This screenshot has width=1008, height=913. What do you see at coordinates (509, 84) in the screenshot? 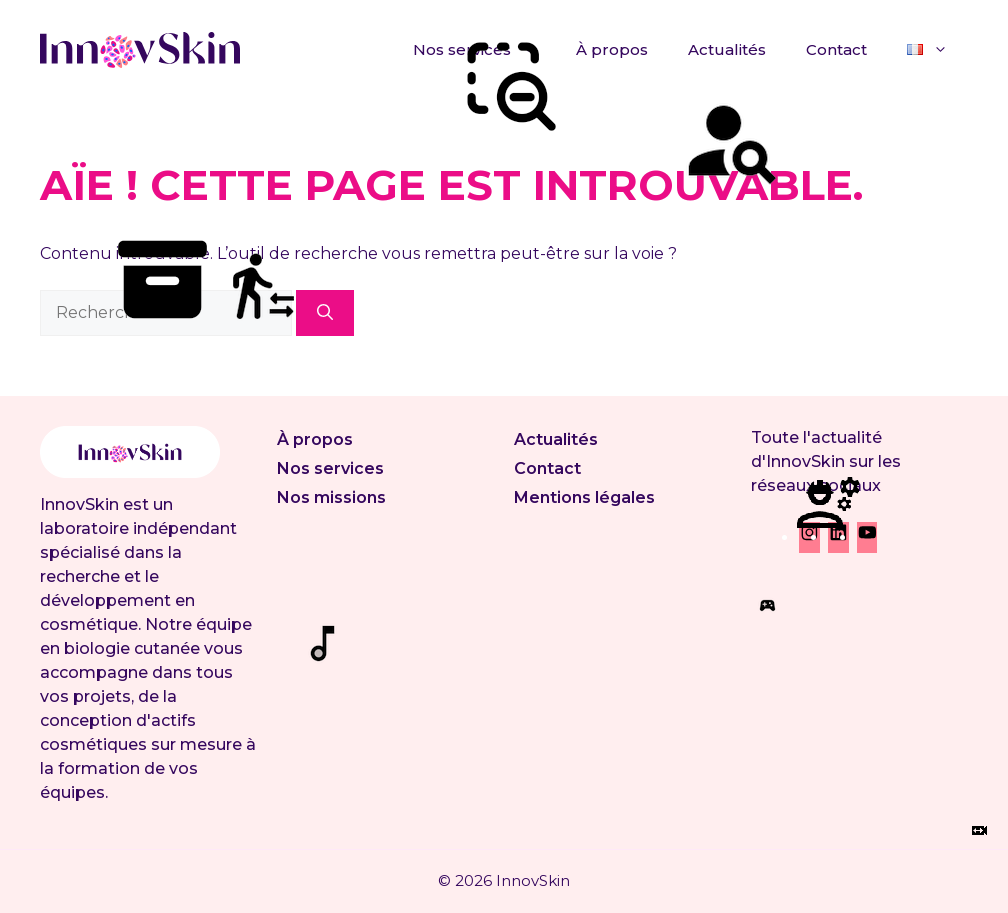
I see `zoom out of selected area` at bounding box center [509, 84].